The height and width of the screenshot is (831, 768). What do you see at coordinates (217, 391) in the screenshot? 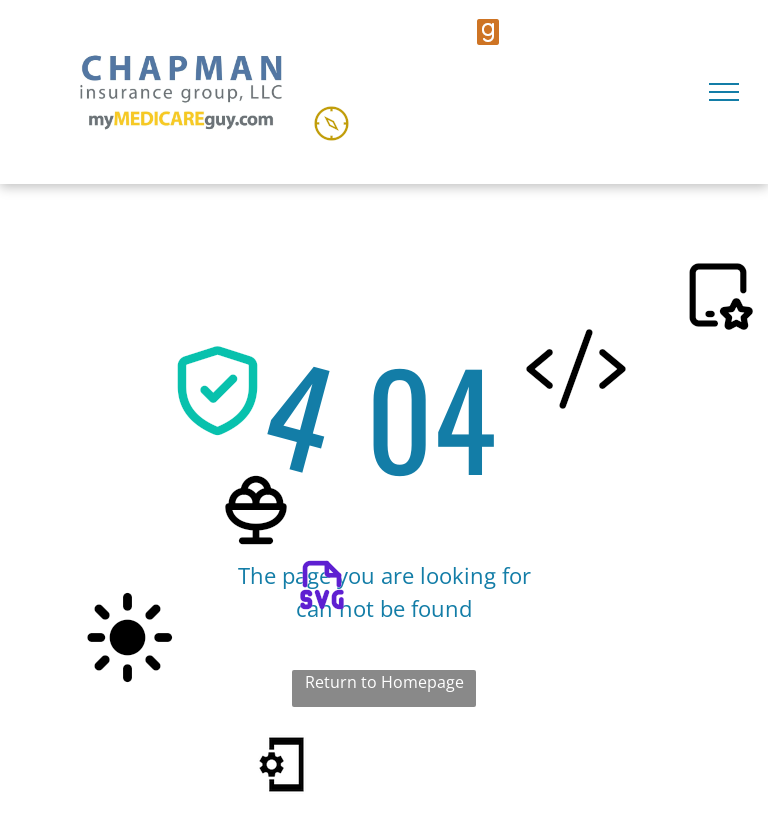
I see `indicates verified security or protection status` at bounding box center [217, 391].